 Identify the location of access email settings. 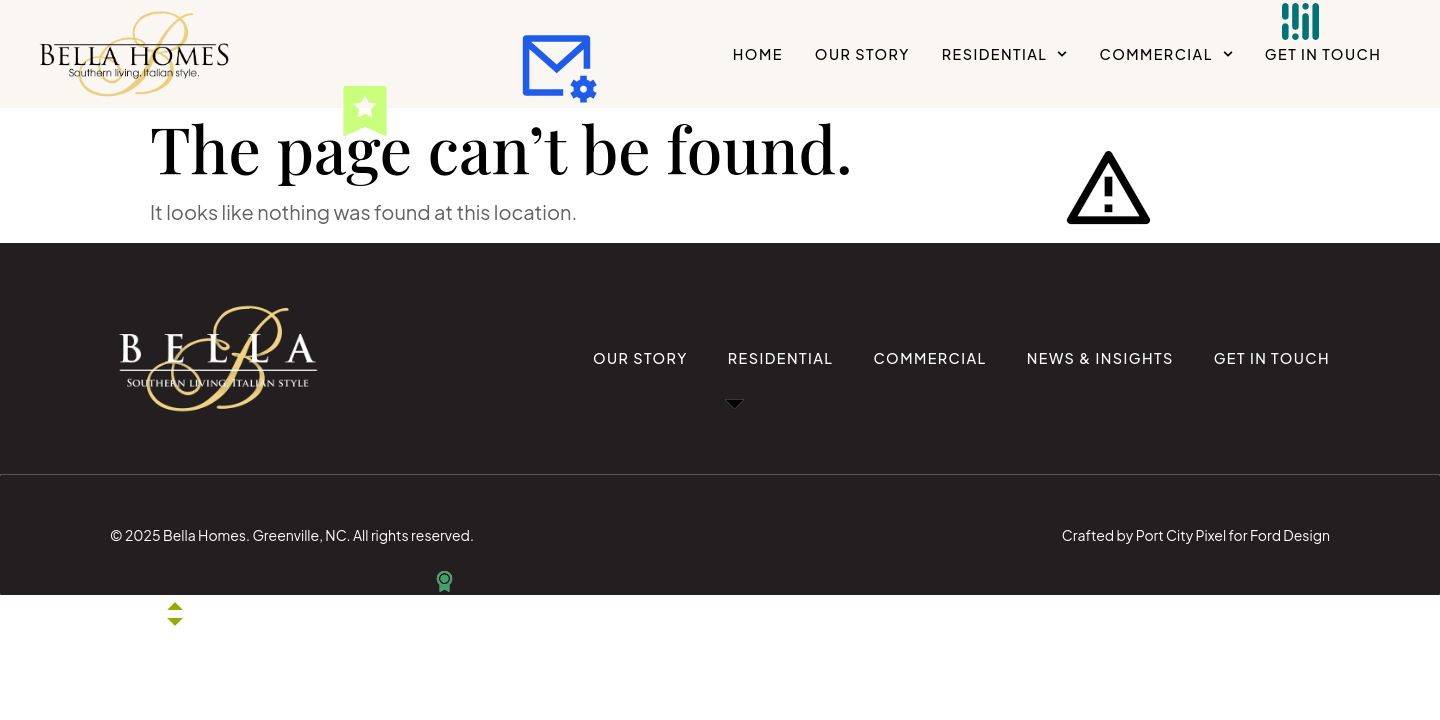
(556, 65).